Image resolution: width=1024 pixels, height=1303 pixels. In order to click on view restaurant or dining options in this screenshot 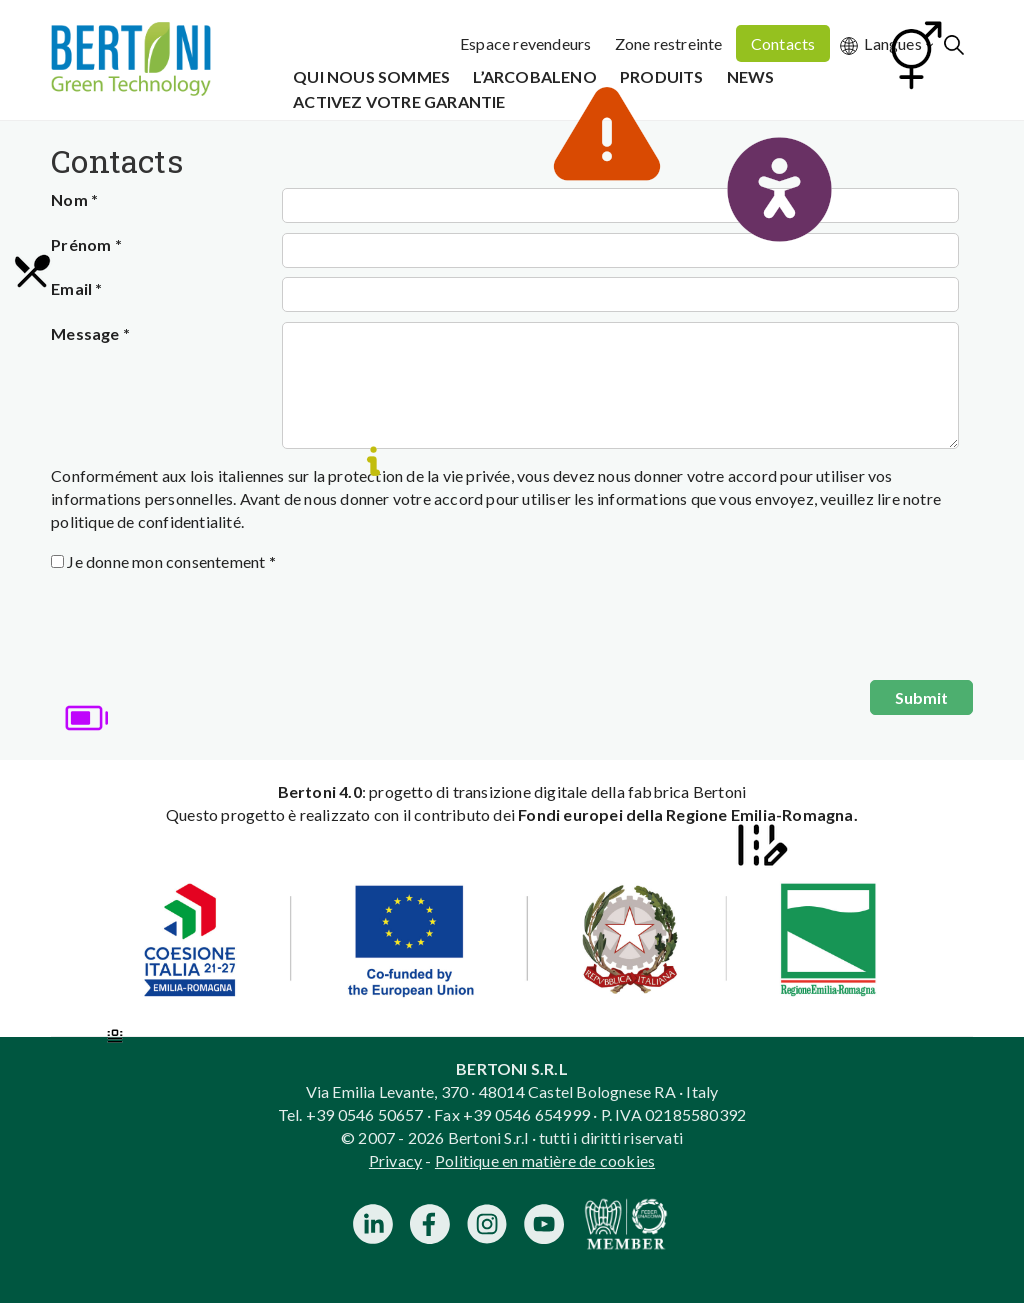, I will do `click(32, 271)`.